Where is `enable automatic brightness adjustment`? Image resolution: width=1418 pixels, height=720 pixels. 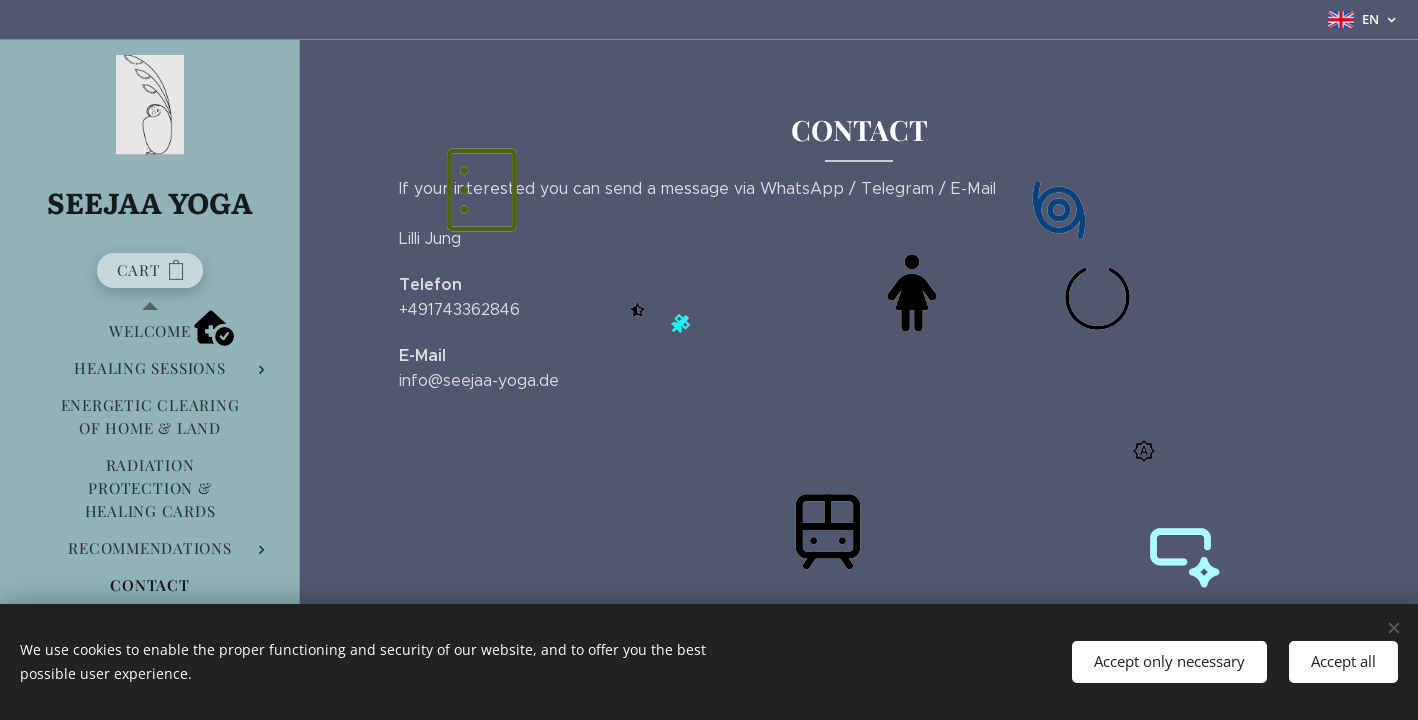
enable automatic brightness adjustment is located at coordinates (1144, 451).